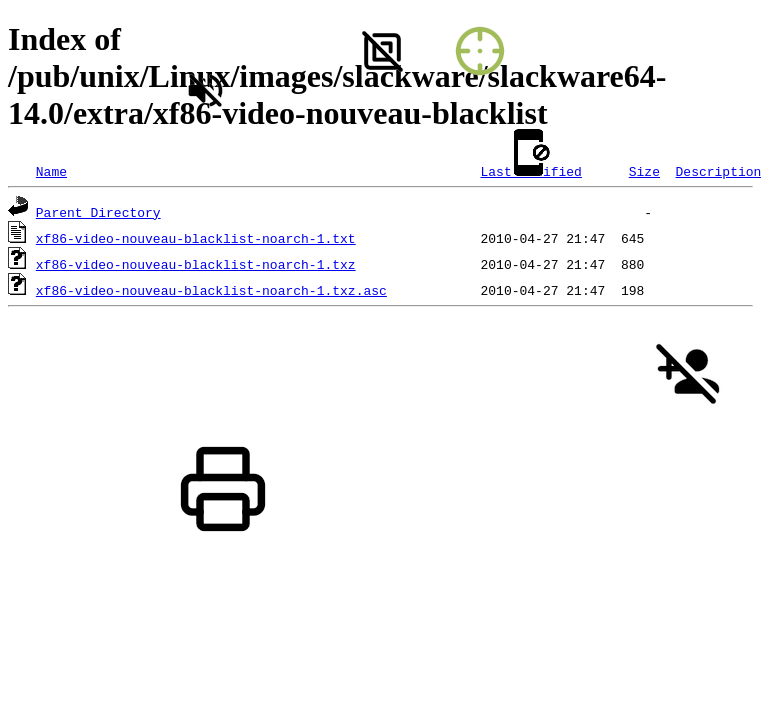  What do you see at coordinates (223, 489) in the screenshot?
I see `print the current document` at bounding box center [223, 489].